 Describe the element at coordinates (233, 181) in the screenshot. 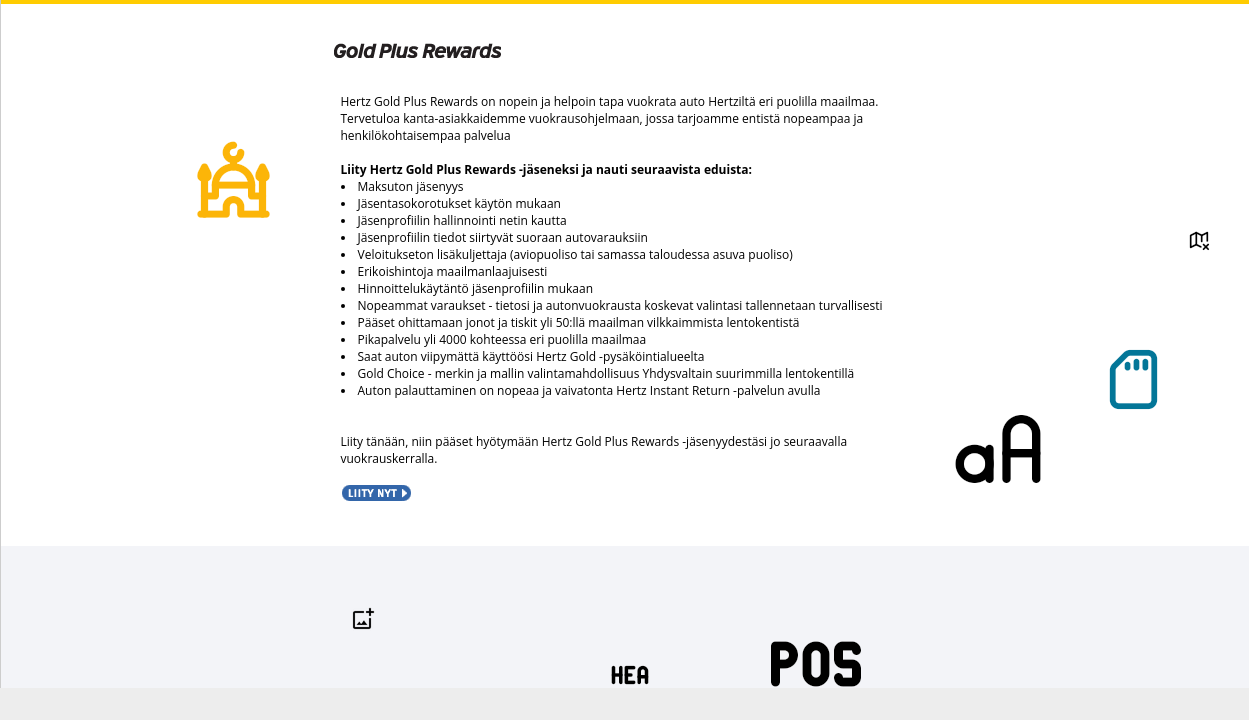

I see `indicates a mosque or islamic place of worship` at that location.